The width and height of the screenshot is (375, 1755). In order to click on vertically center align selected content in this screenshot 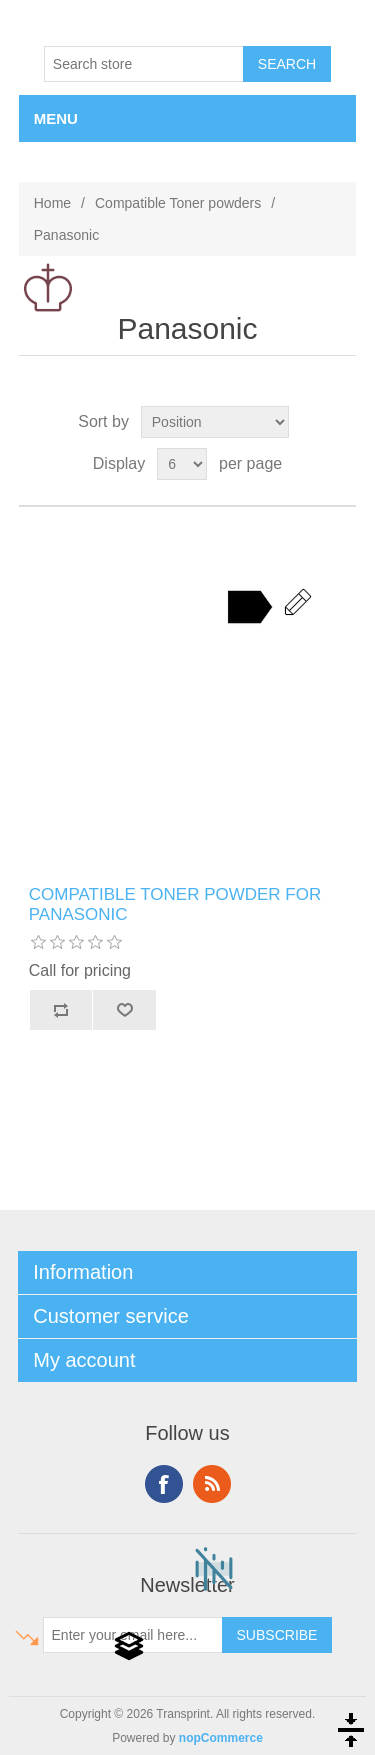, I will do `click(351, 1730)`.